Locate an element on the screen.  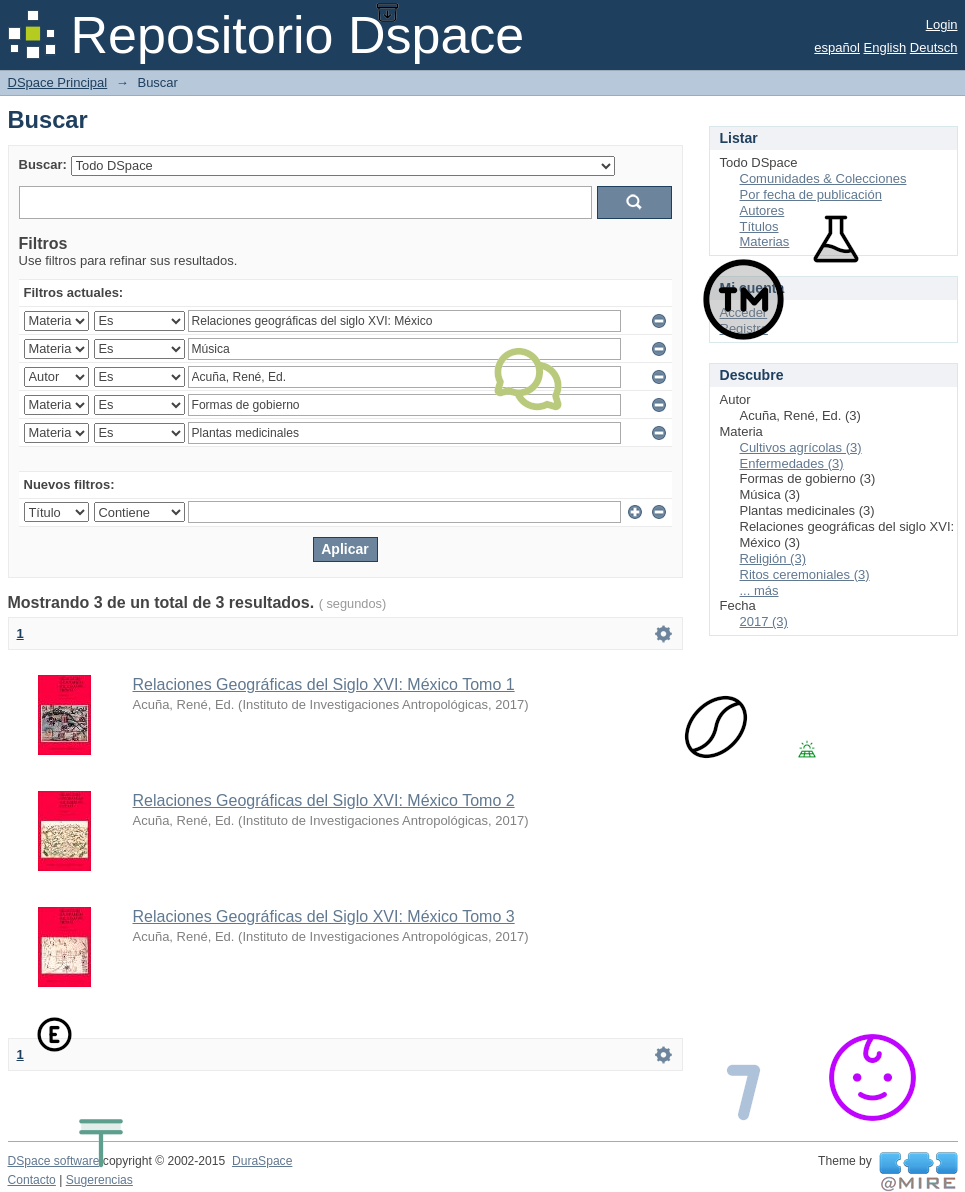
indicates trademarked content or branding is located at coordinates (743, 299).